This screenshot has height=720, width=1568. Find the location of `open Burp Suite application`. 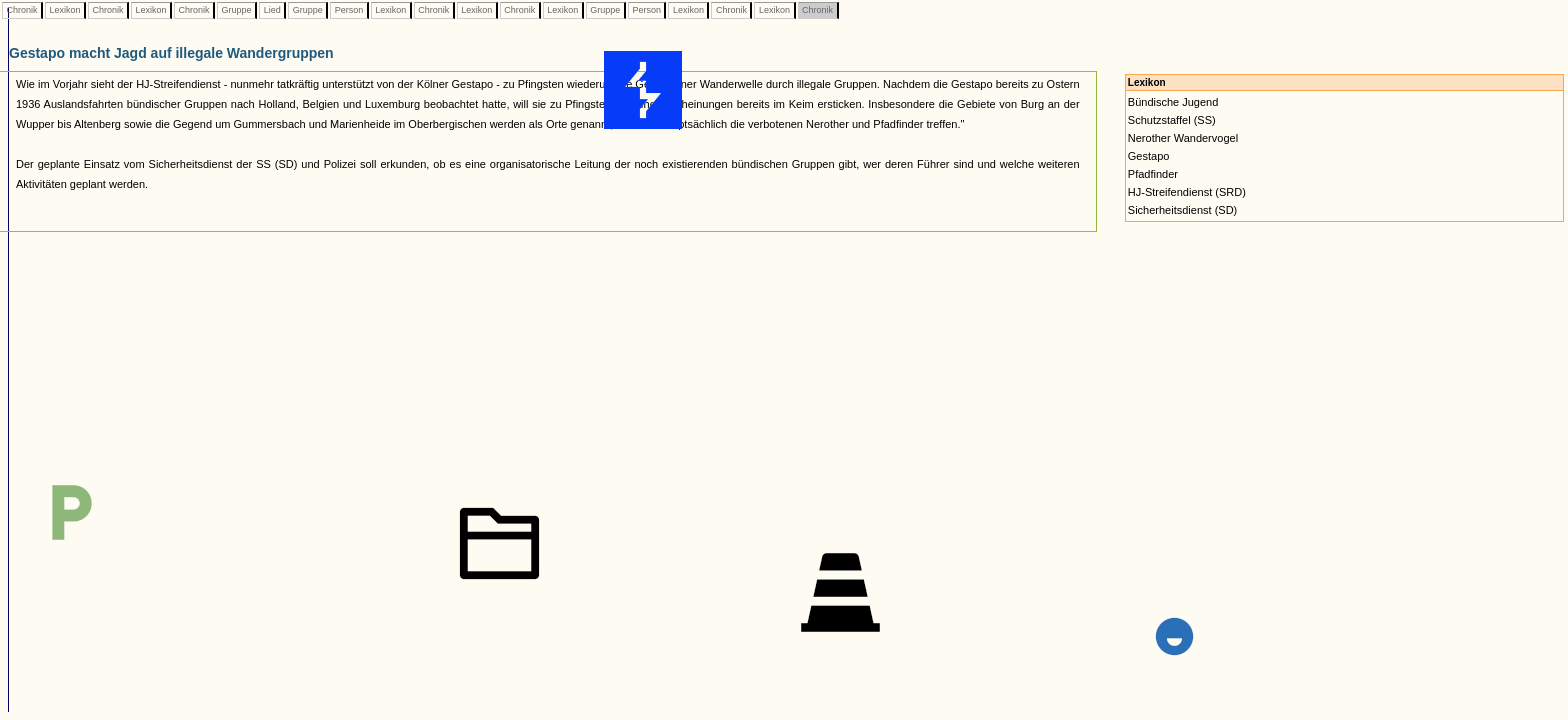

open Burp Suite application is located at coordinates (643, 90).